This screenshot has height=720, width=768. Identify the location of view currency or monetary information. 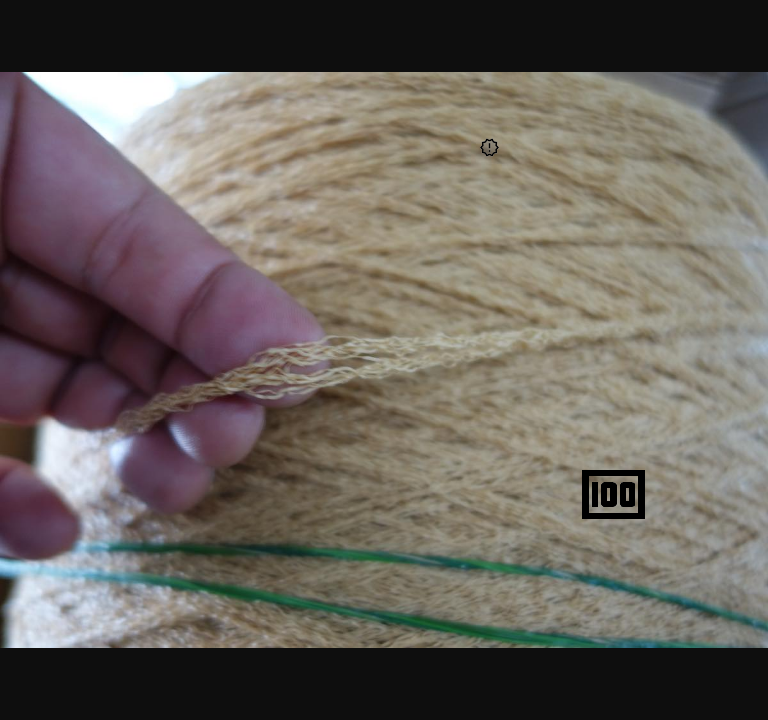
(613, 494).